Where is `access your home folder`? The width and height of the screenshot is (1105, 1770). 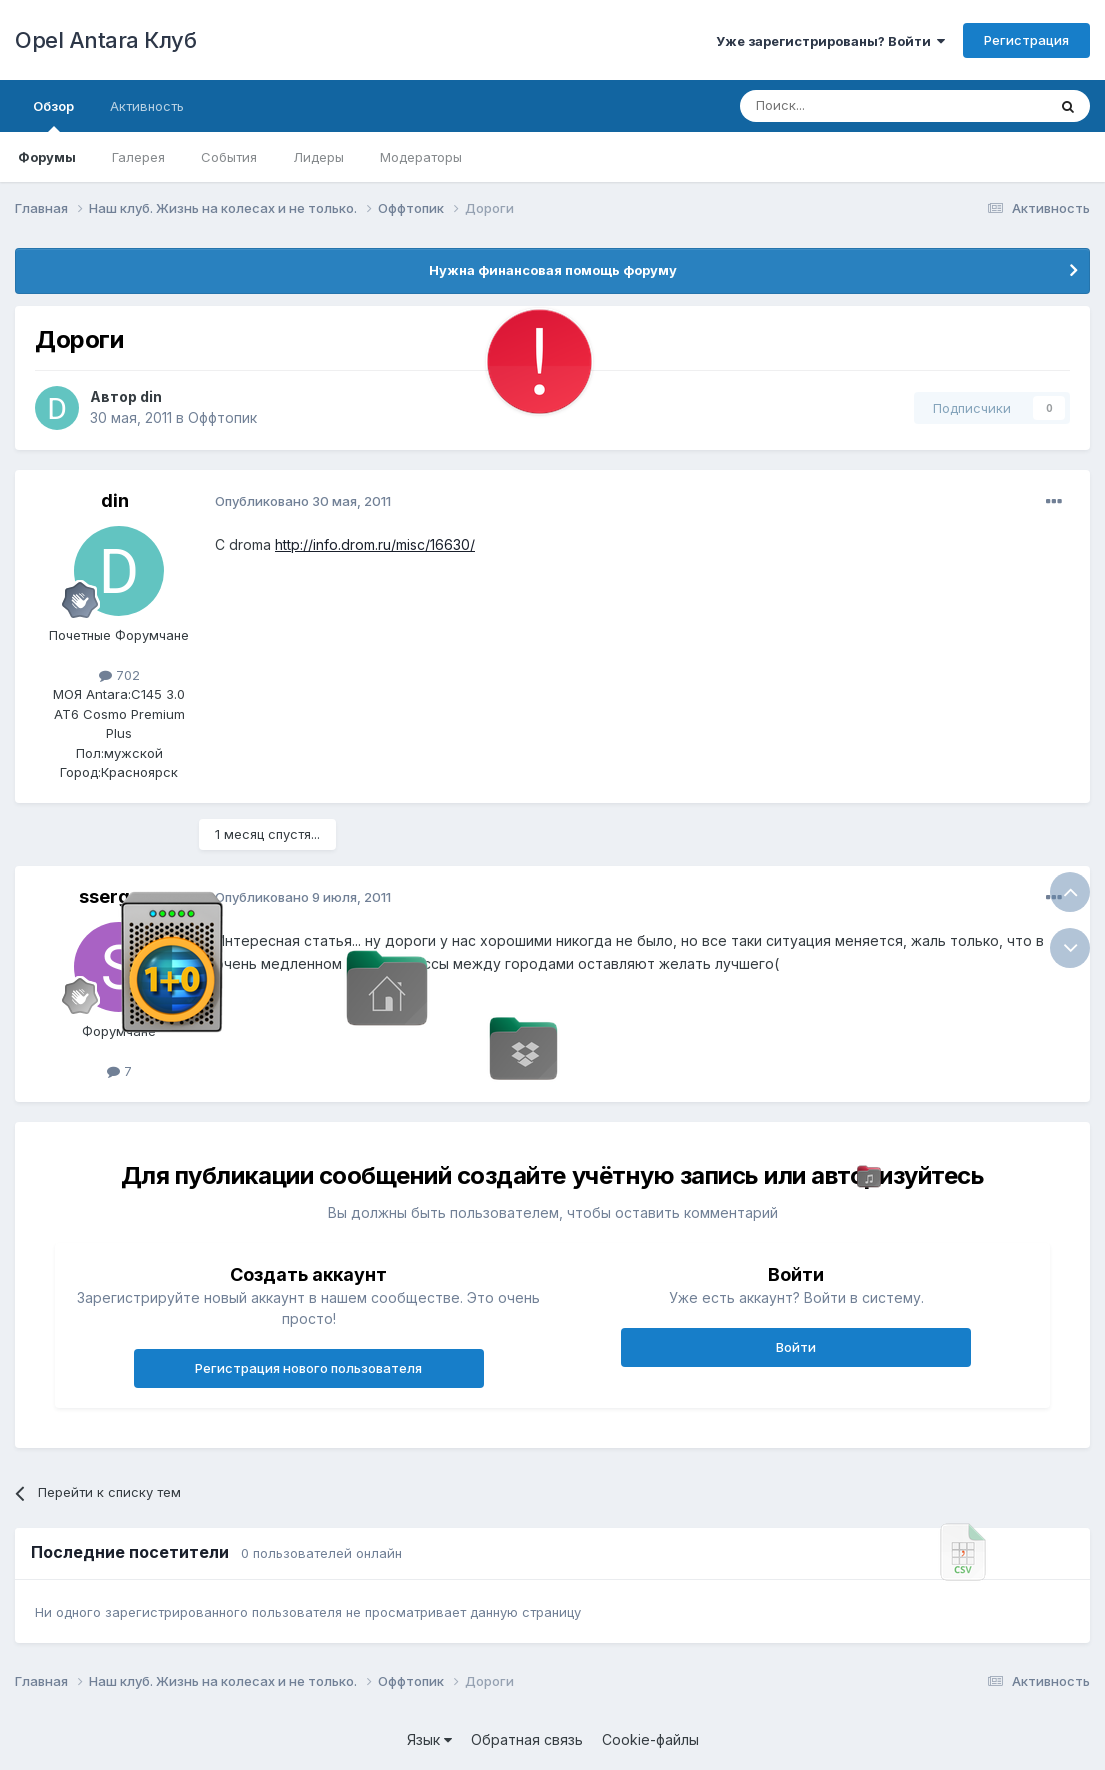 access your home folder is located at coordinates (387, 988).